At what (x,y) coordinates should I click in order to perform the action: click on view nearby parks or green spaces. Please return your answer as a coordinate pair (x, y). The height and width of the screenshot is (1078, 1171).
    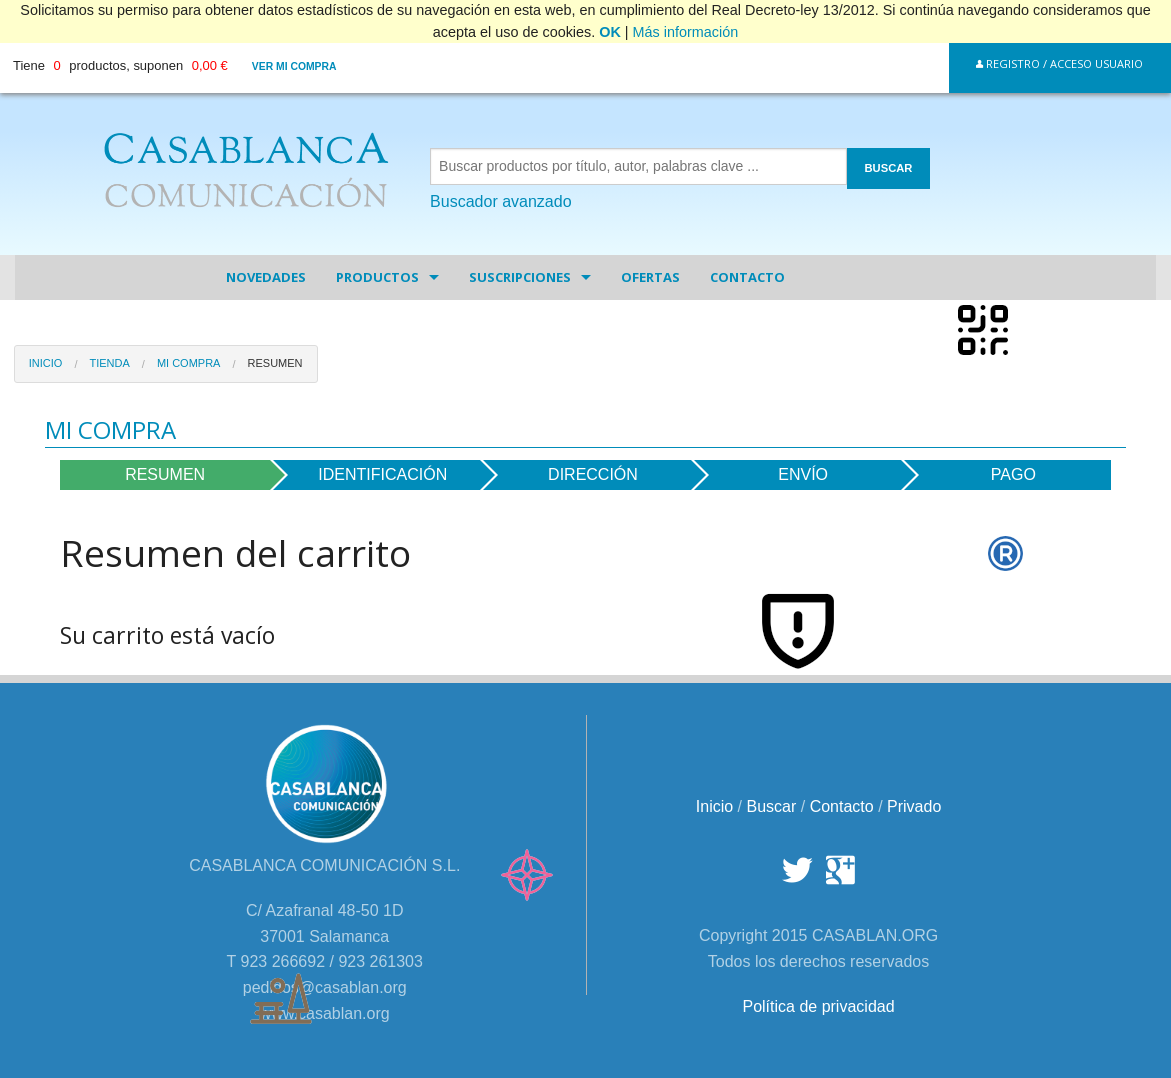
    Looking at the image, I should click on (281, 1002).